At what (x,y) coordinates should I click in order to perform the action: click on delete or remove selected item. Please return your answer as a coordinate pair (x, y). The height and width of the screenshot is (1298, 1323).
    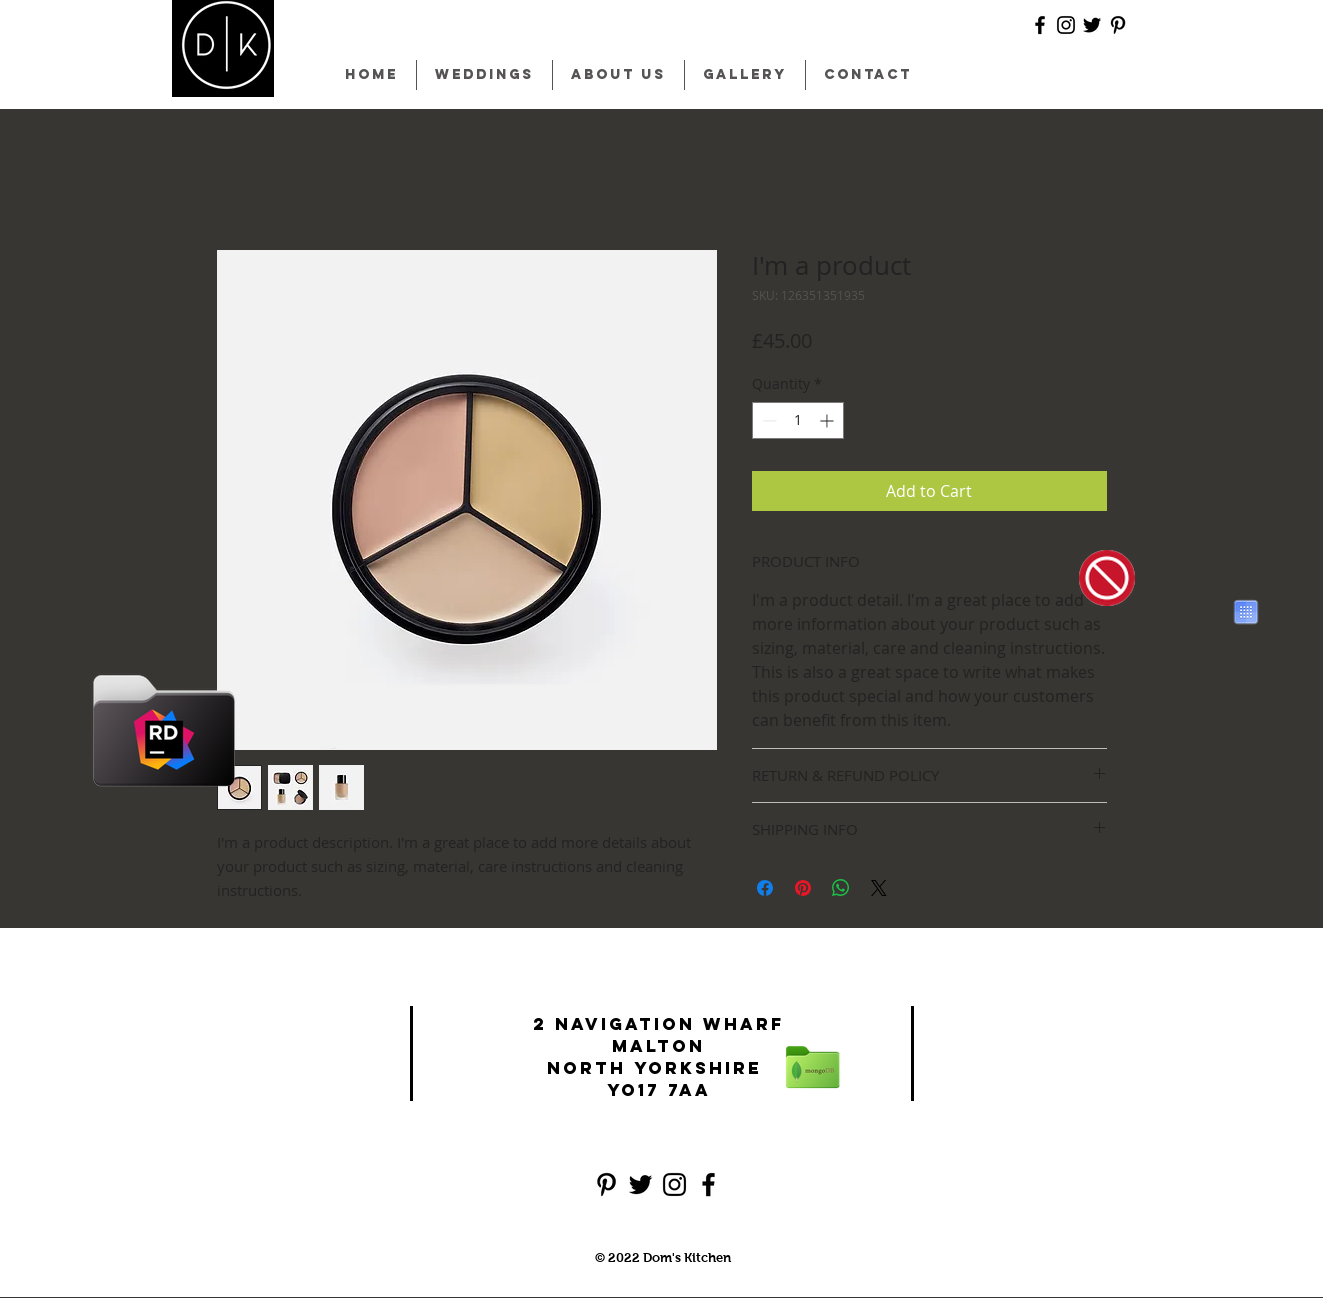
    Looking at the image, I should click on (1107, 578).